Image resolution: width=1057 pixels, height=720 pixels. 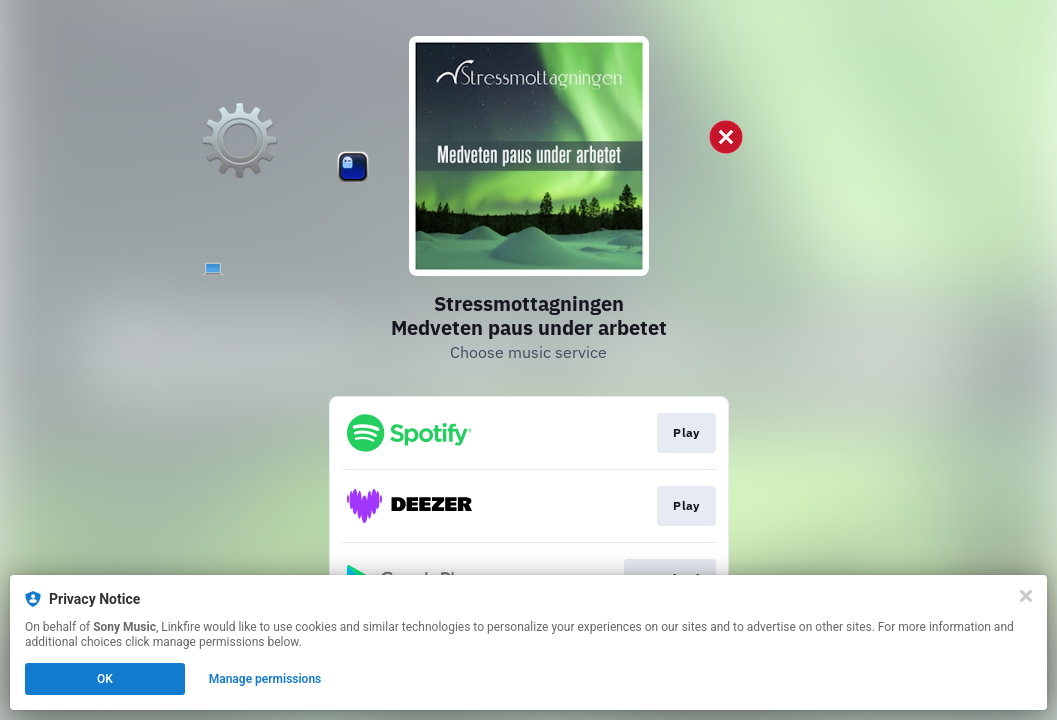 I want to click on access advanced settings, so click(x=240, y=141).